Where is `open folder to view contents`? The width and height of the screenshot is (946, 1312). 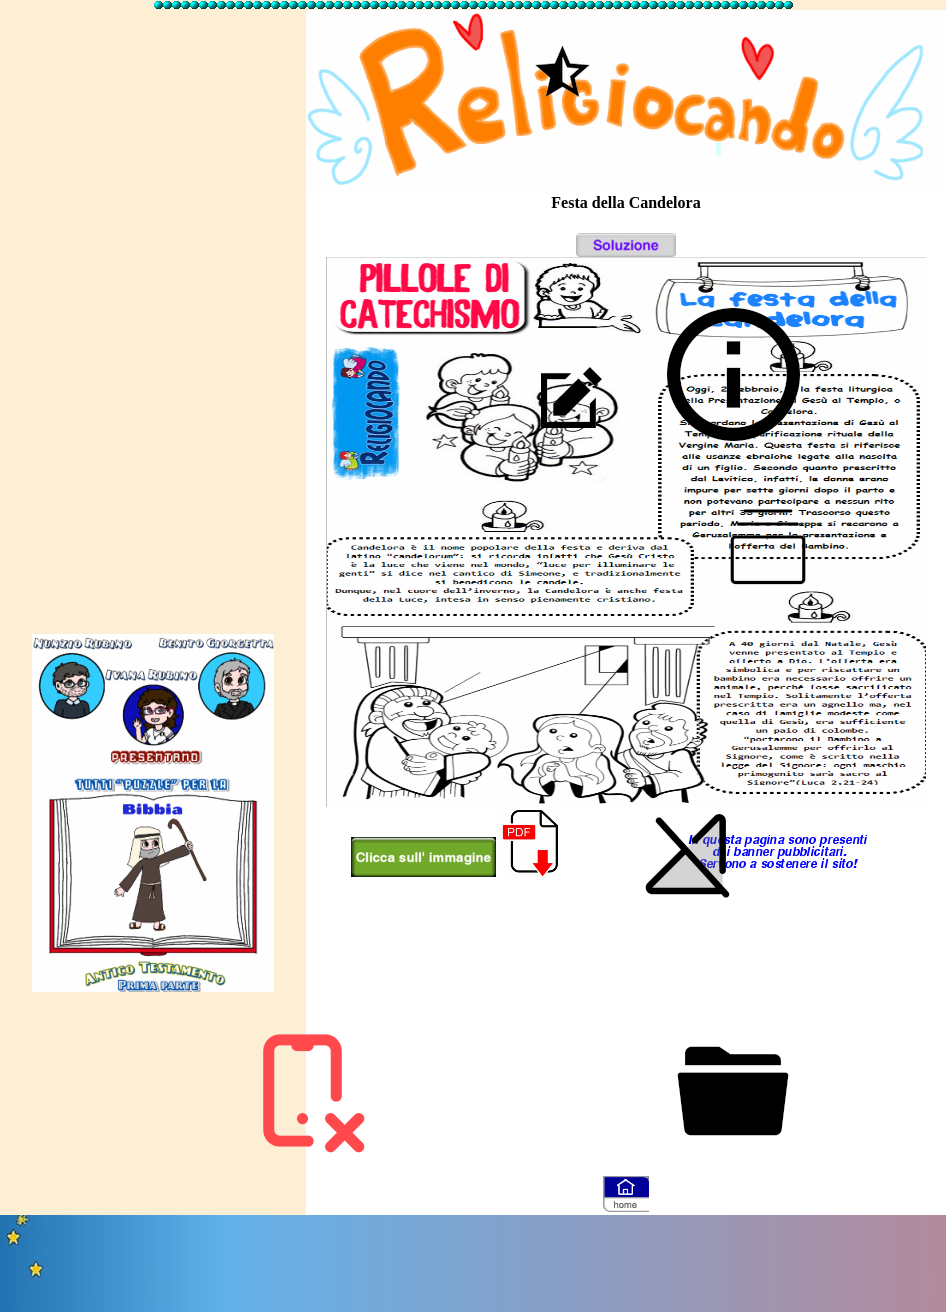
open folder to view contents is located at coordinates (733, 1091).